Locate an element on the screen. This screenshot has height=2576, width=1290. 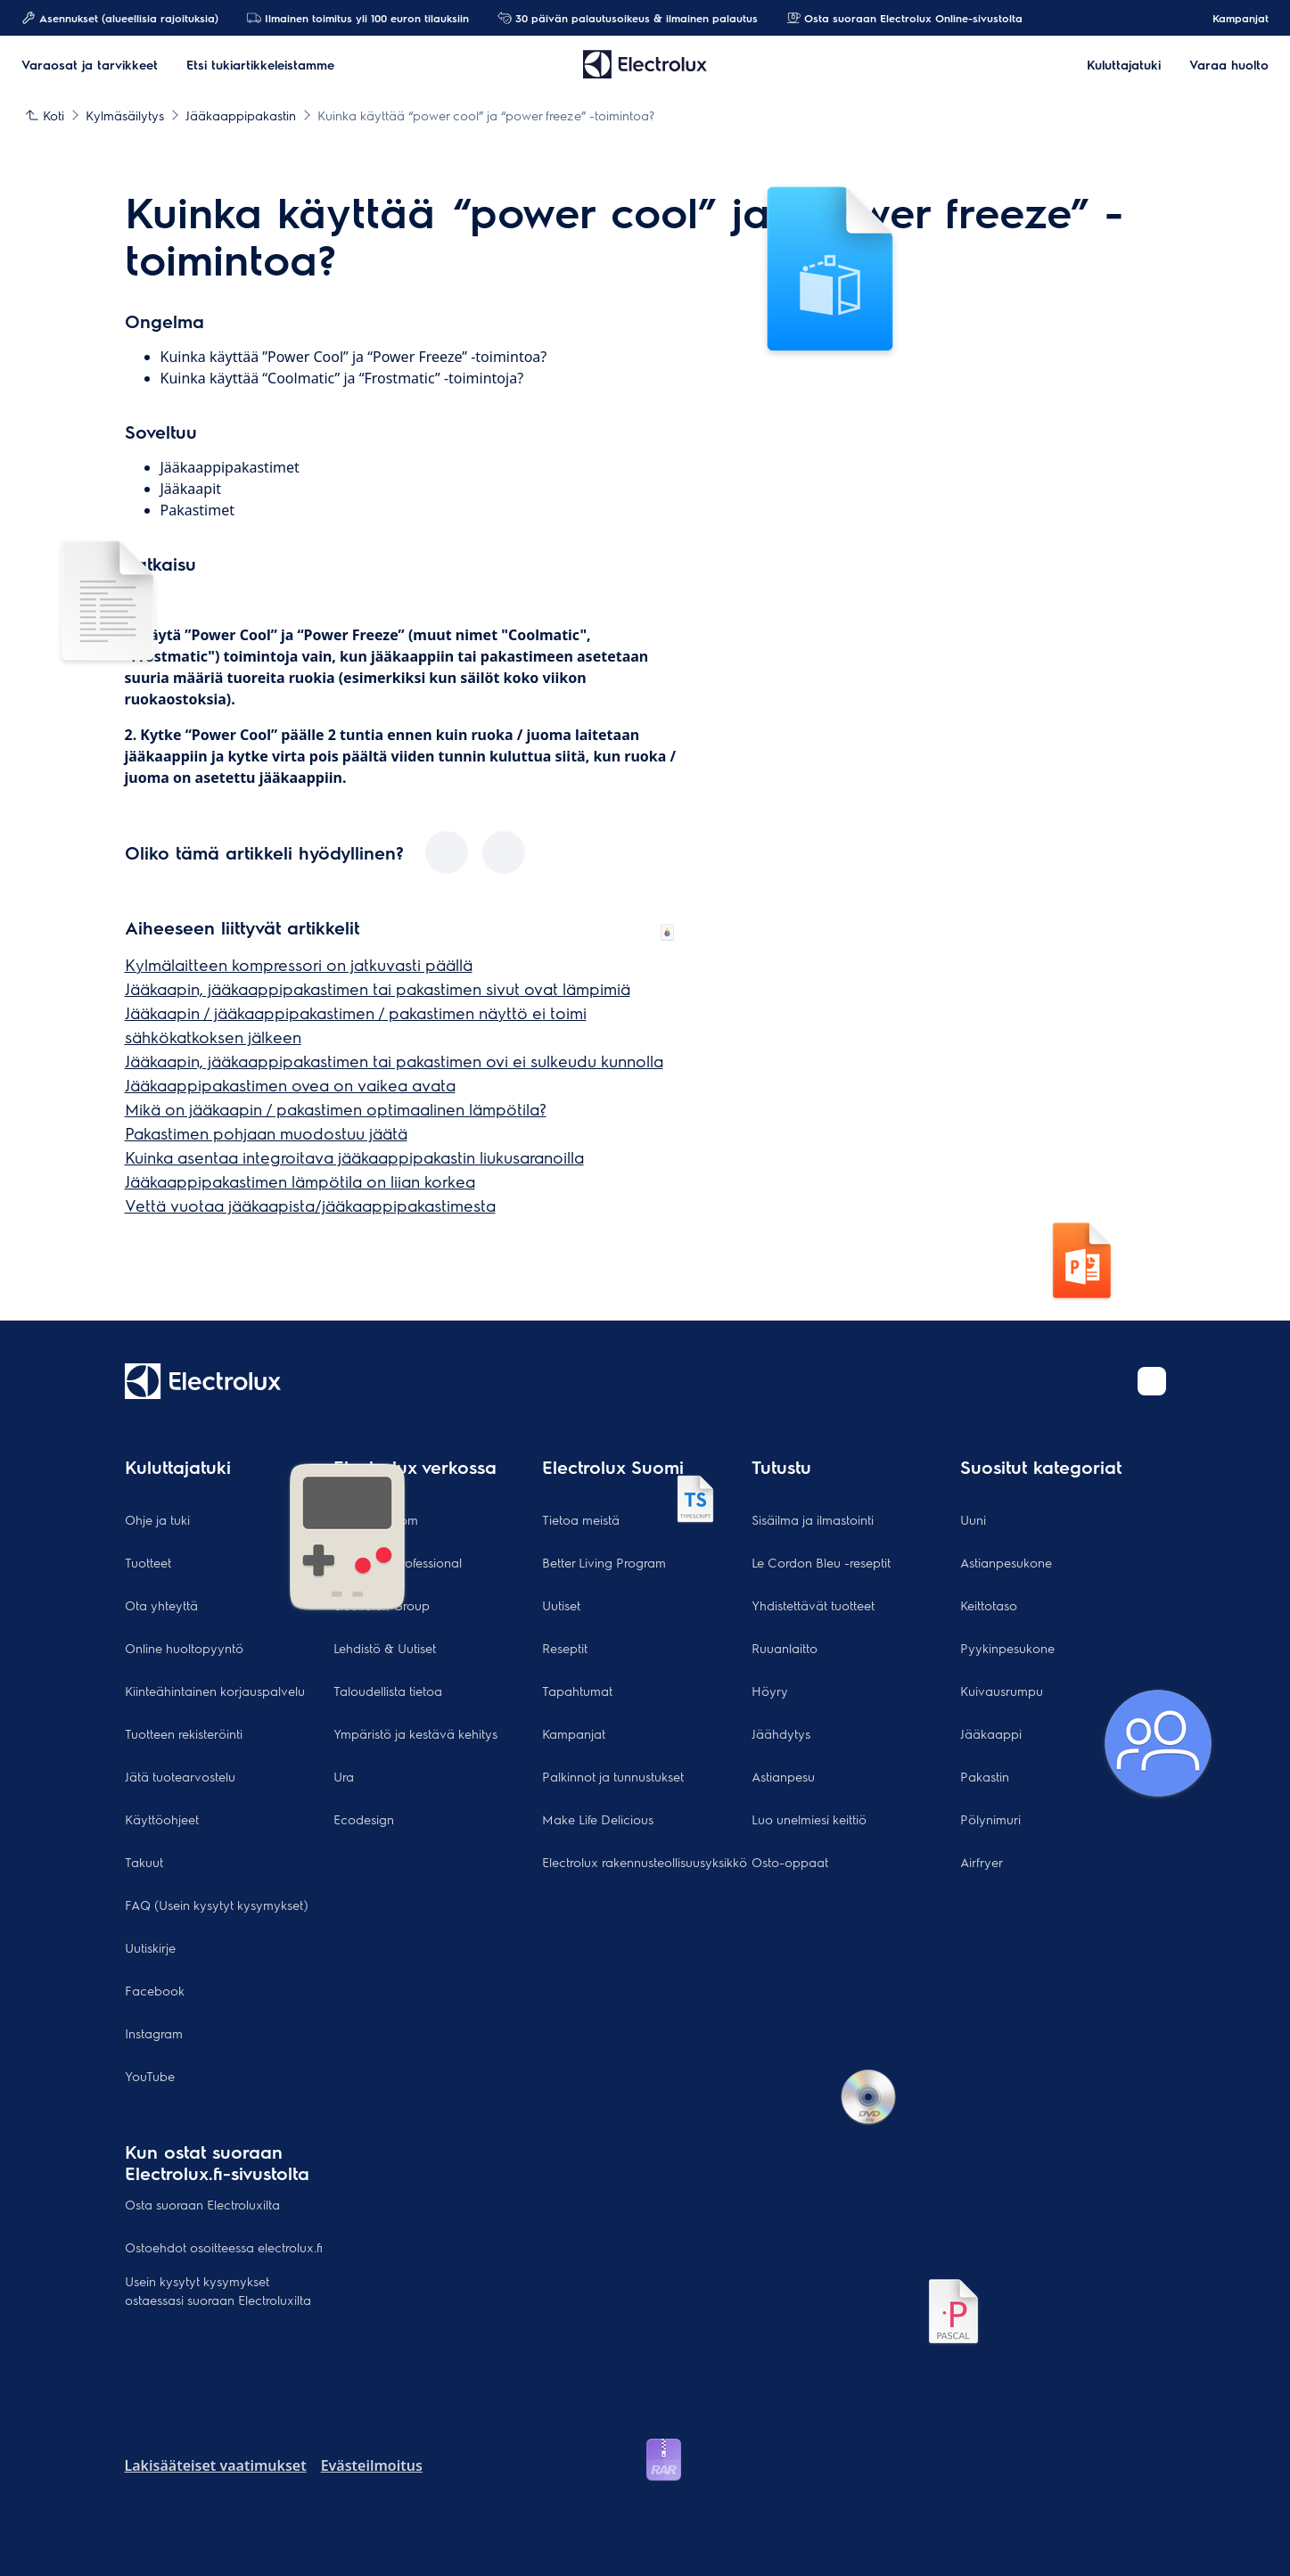
a DGN file (MicroStation CAD drawing) is located at coordinates (830, 272).